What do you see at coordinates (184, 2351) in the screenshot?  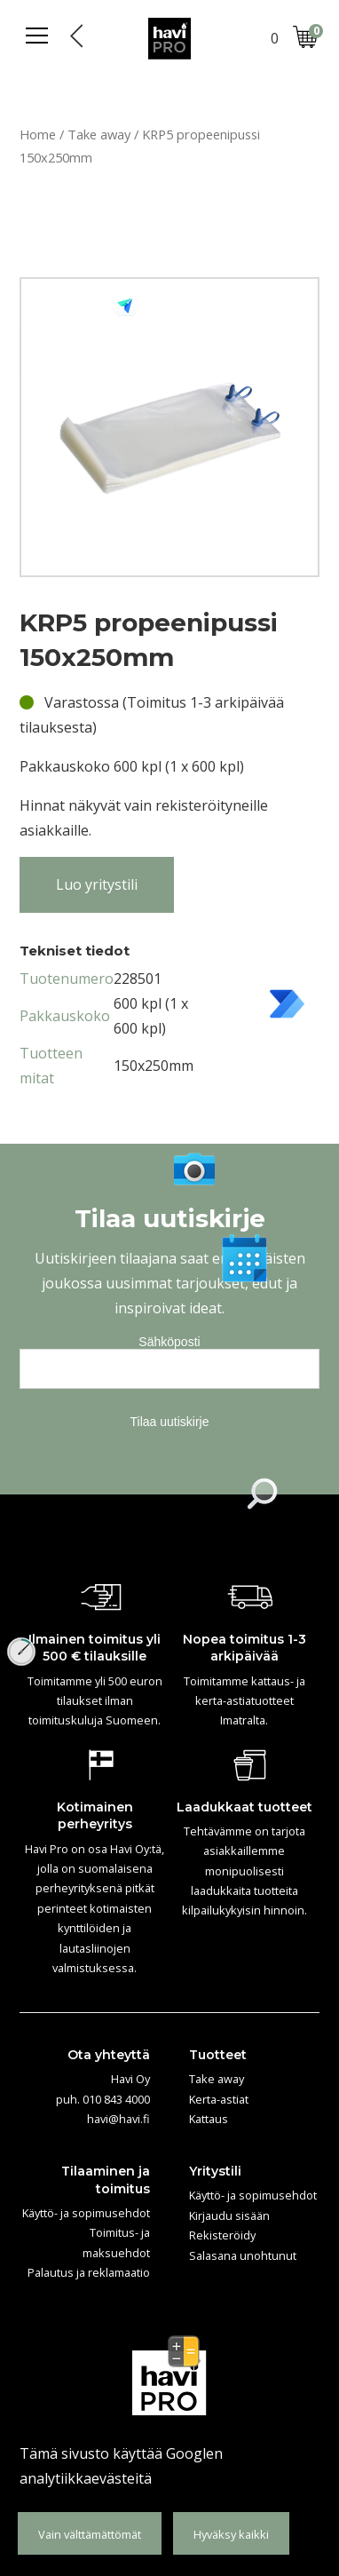 I see `open the calculator app` at bounding box center [184, 2351].